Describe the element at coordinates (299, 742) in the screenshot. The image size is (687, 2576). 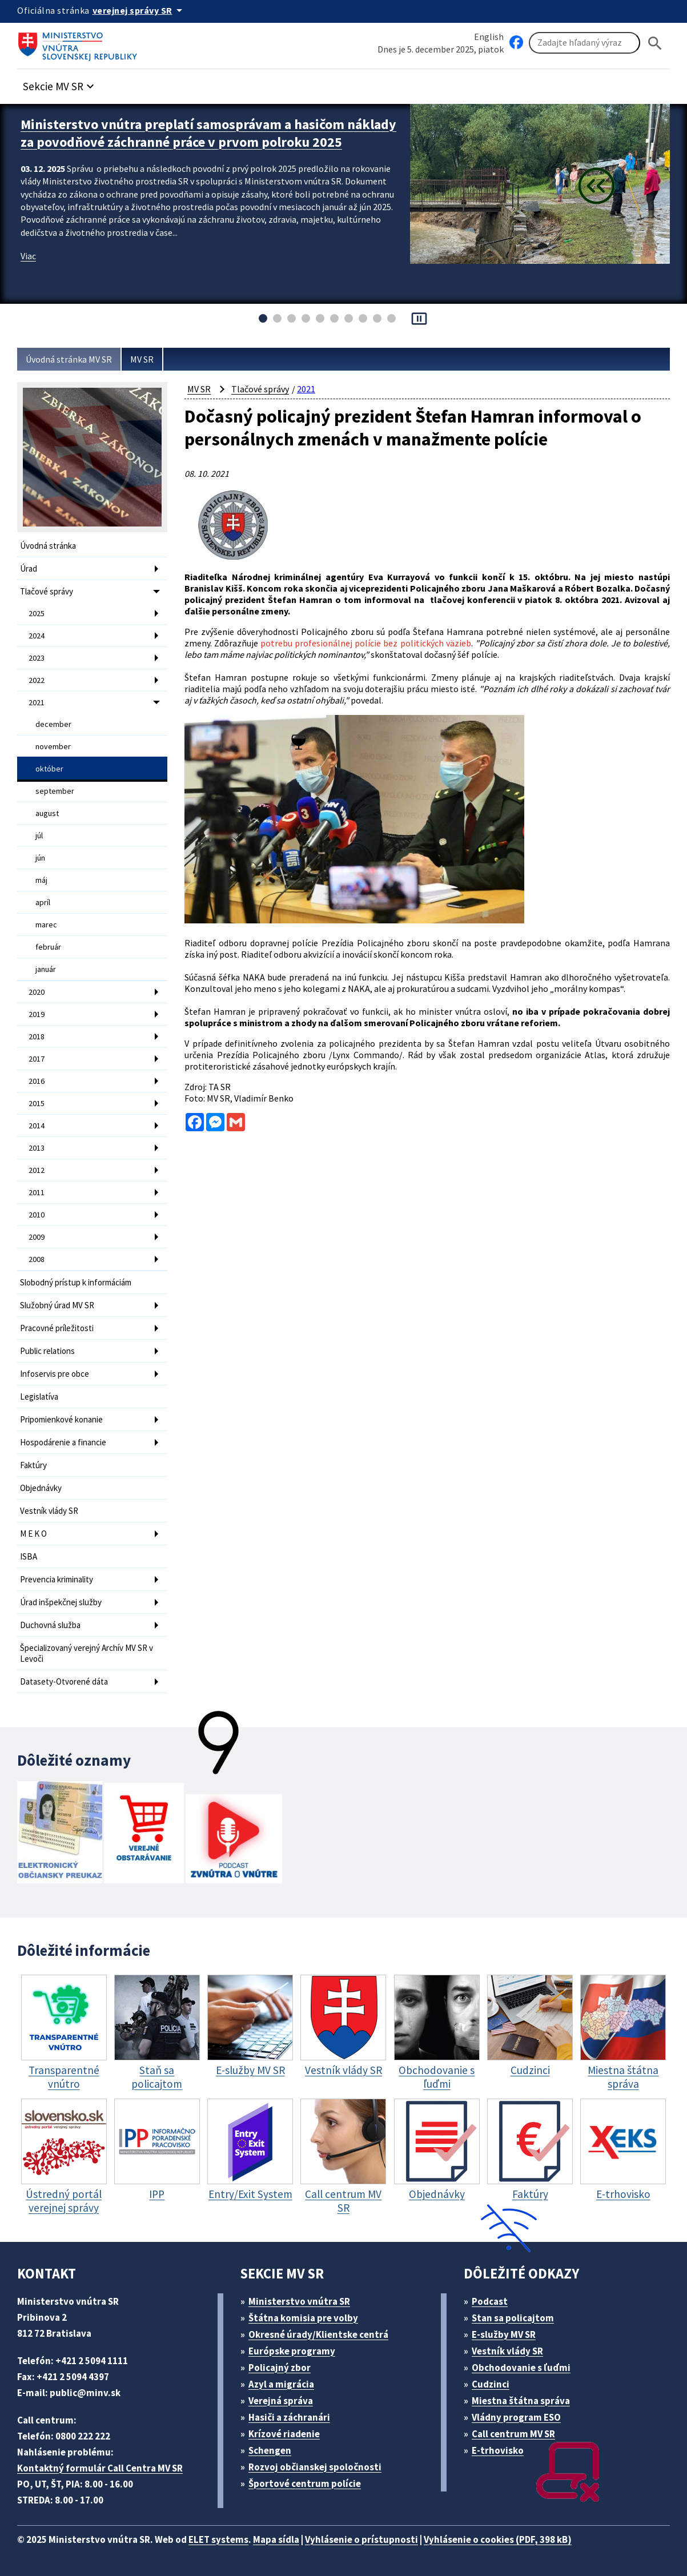
I see `browse wine or spirits menu` at that location.